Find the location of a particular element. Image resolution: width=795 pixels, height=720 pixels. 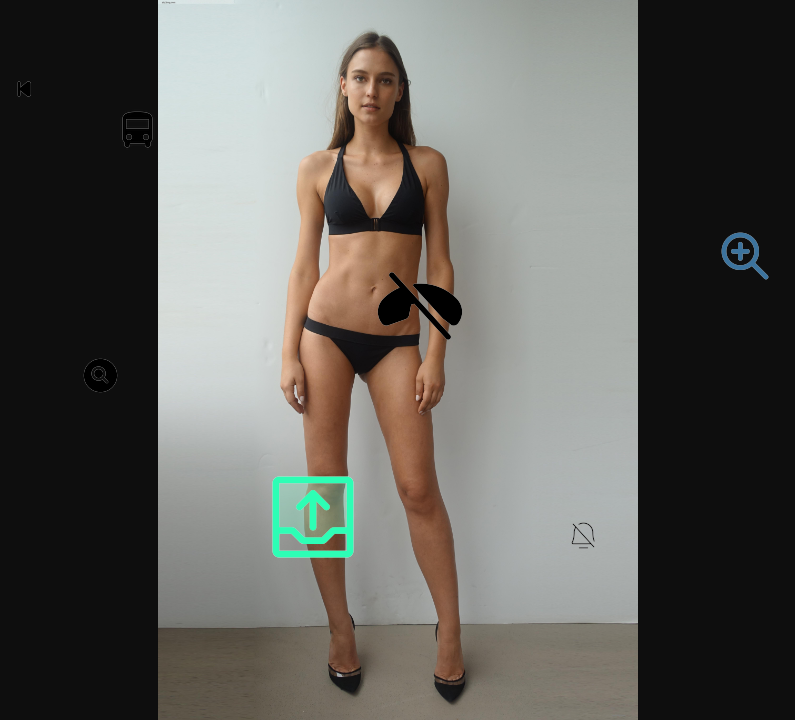

upload a file from your device is located at coordinates (313, 517).